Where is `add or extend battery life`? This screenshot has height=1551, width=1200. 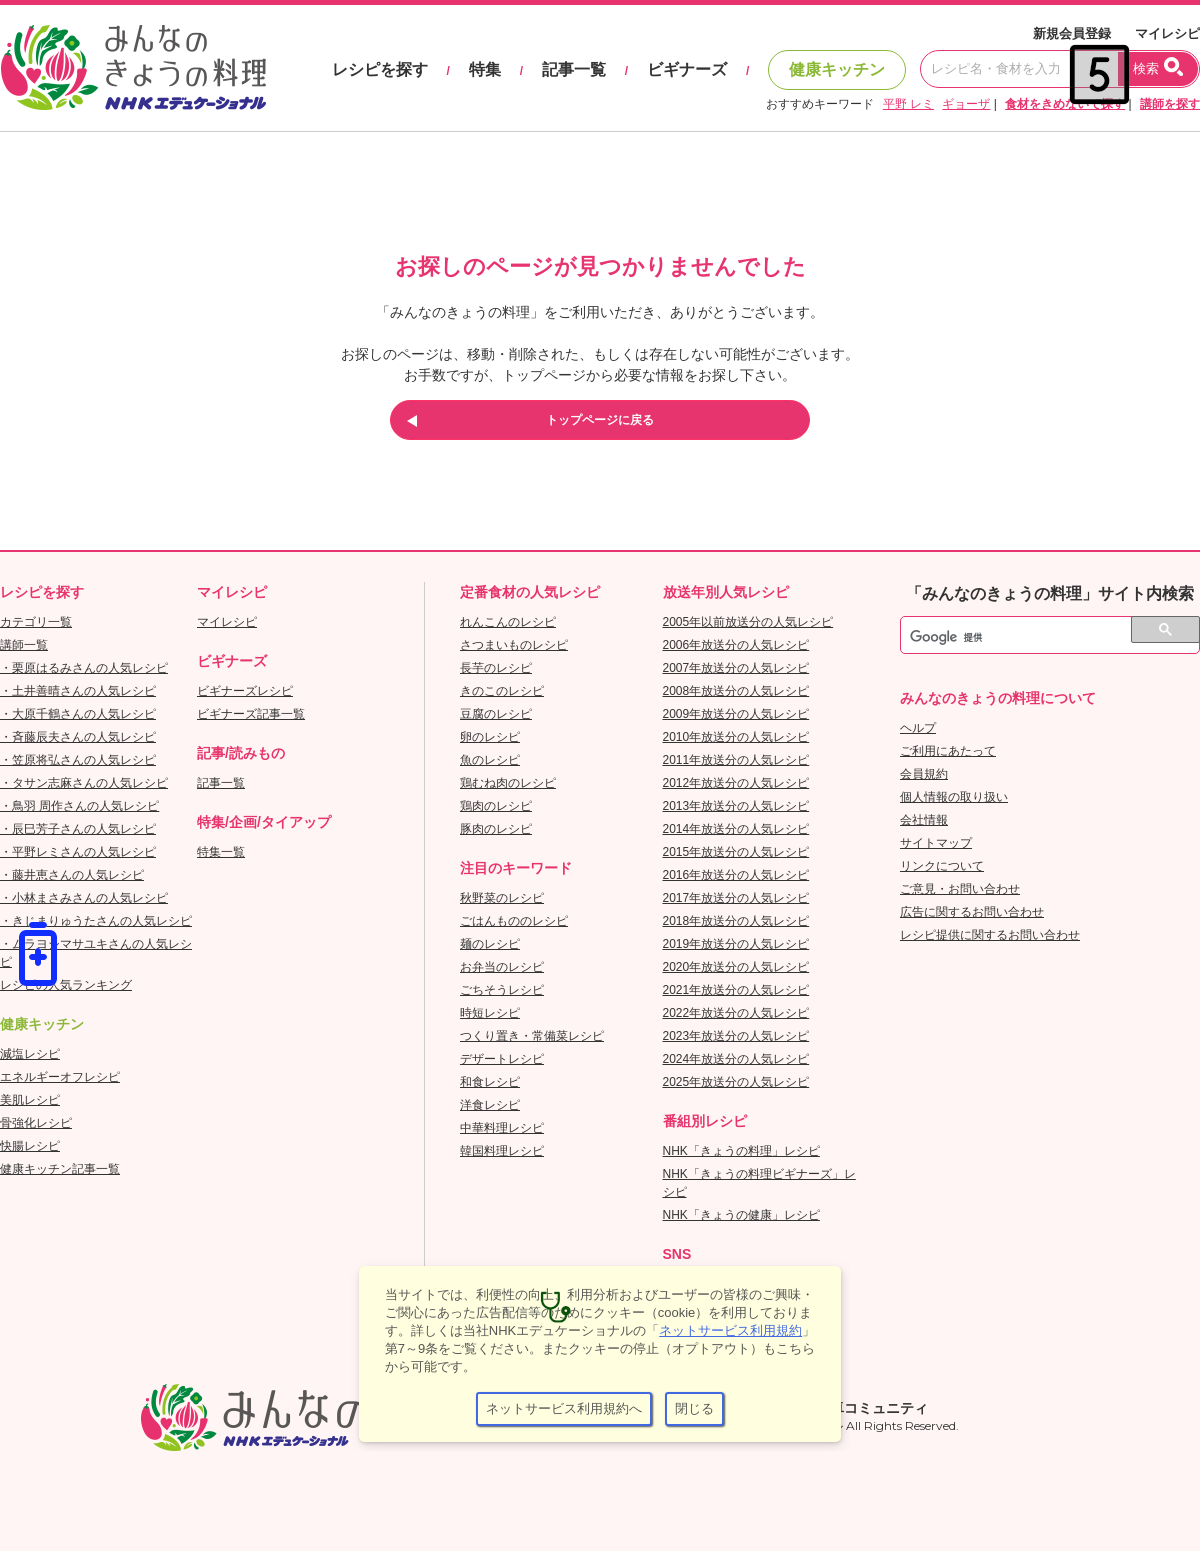
add or extend battery life is located at coordinates (38, 954).